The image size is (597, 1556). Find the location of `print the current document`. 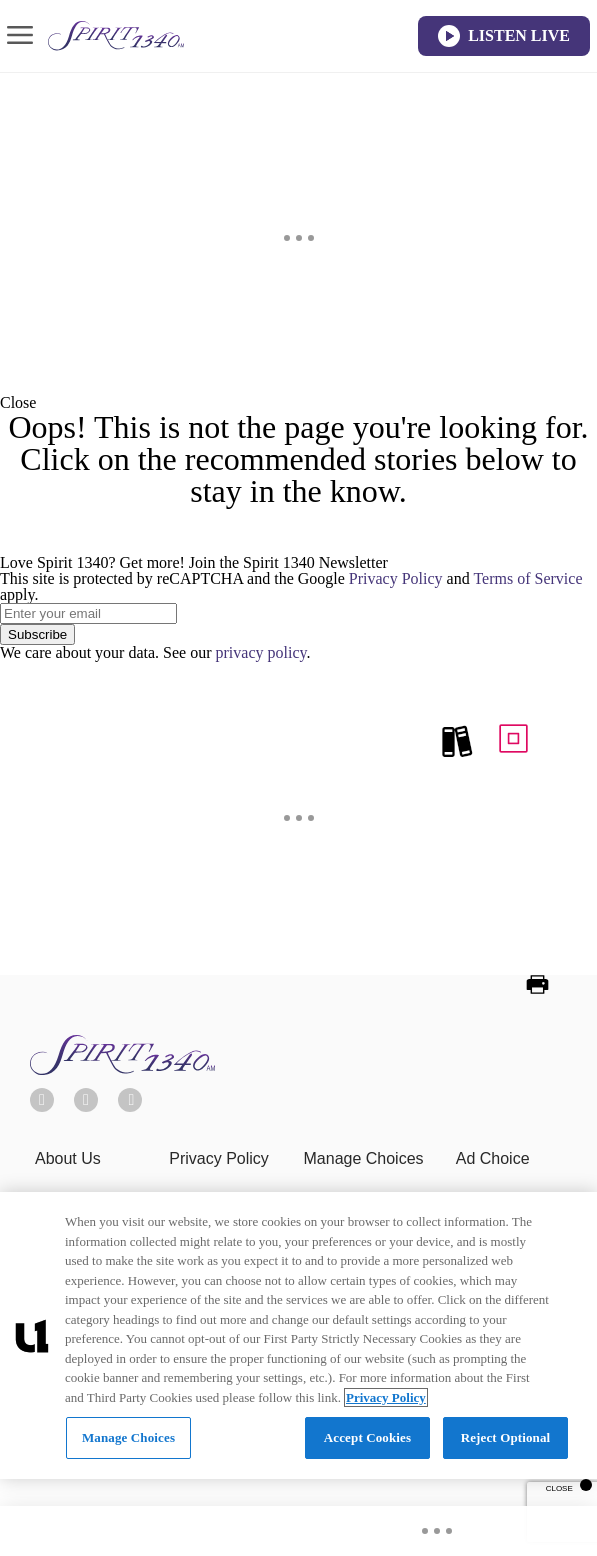

print the current document is located at coordinates (537, 984).